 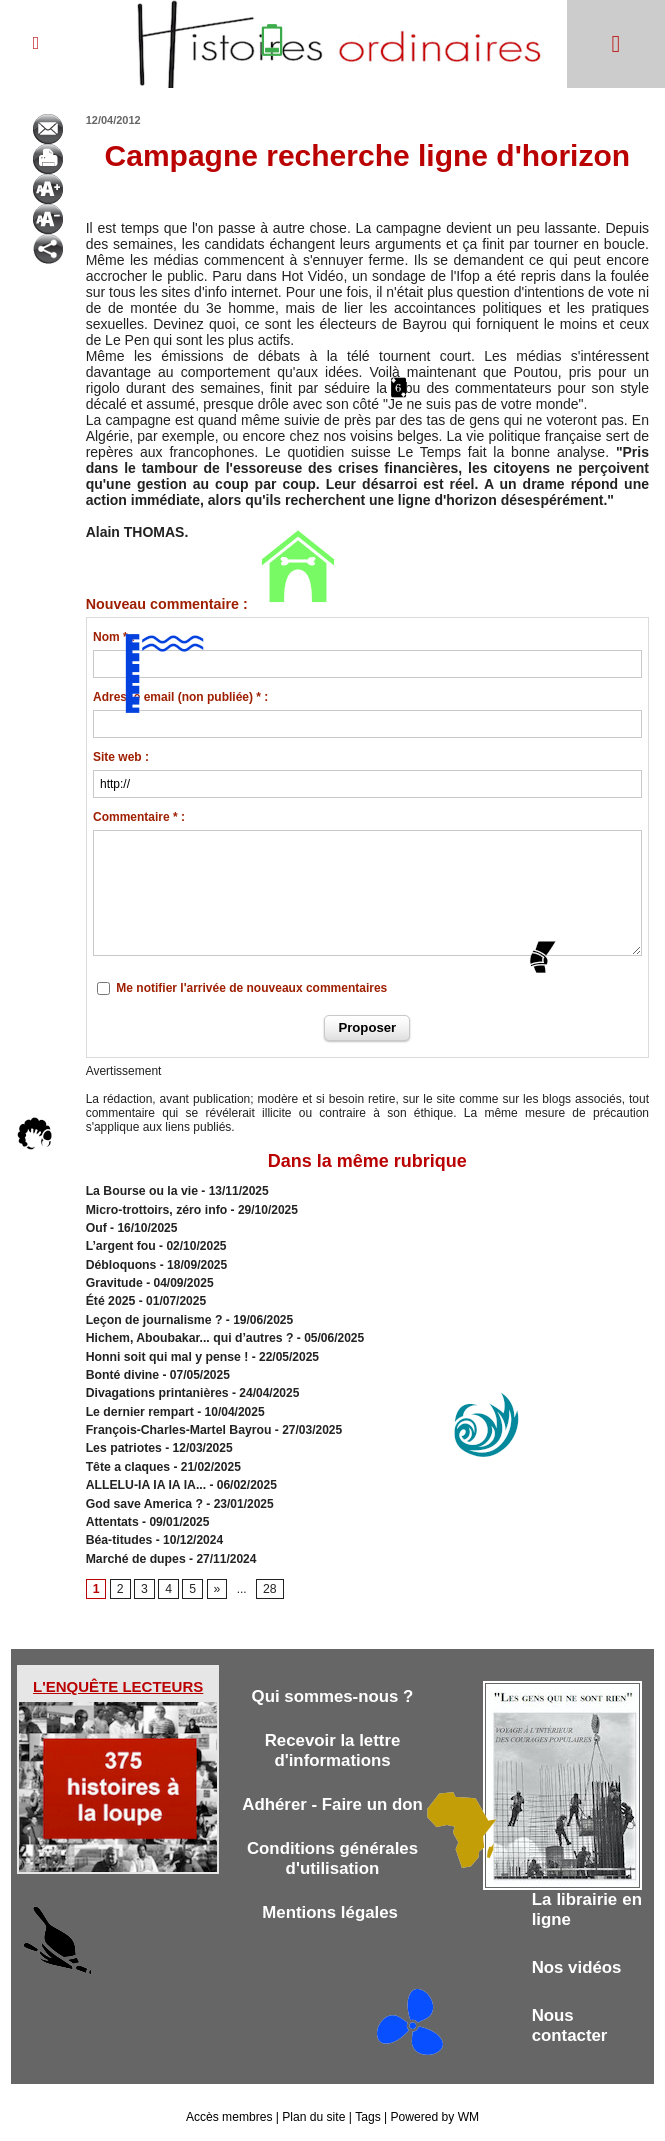 I want to click on access pet or dog-related features, so click(x=298, y=566).